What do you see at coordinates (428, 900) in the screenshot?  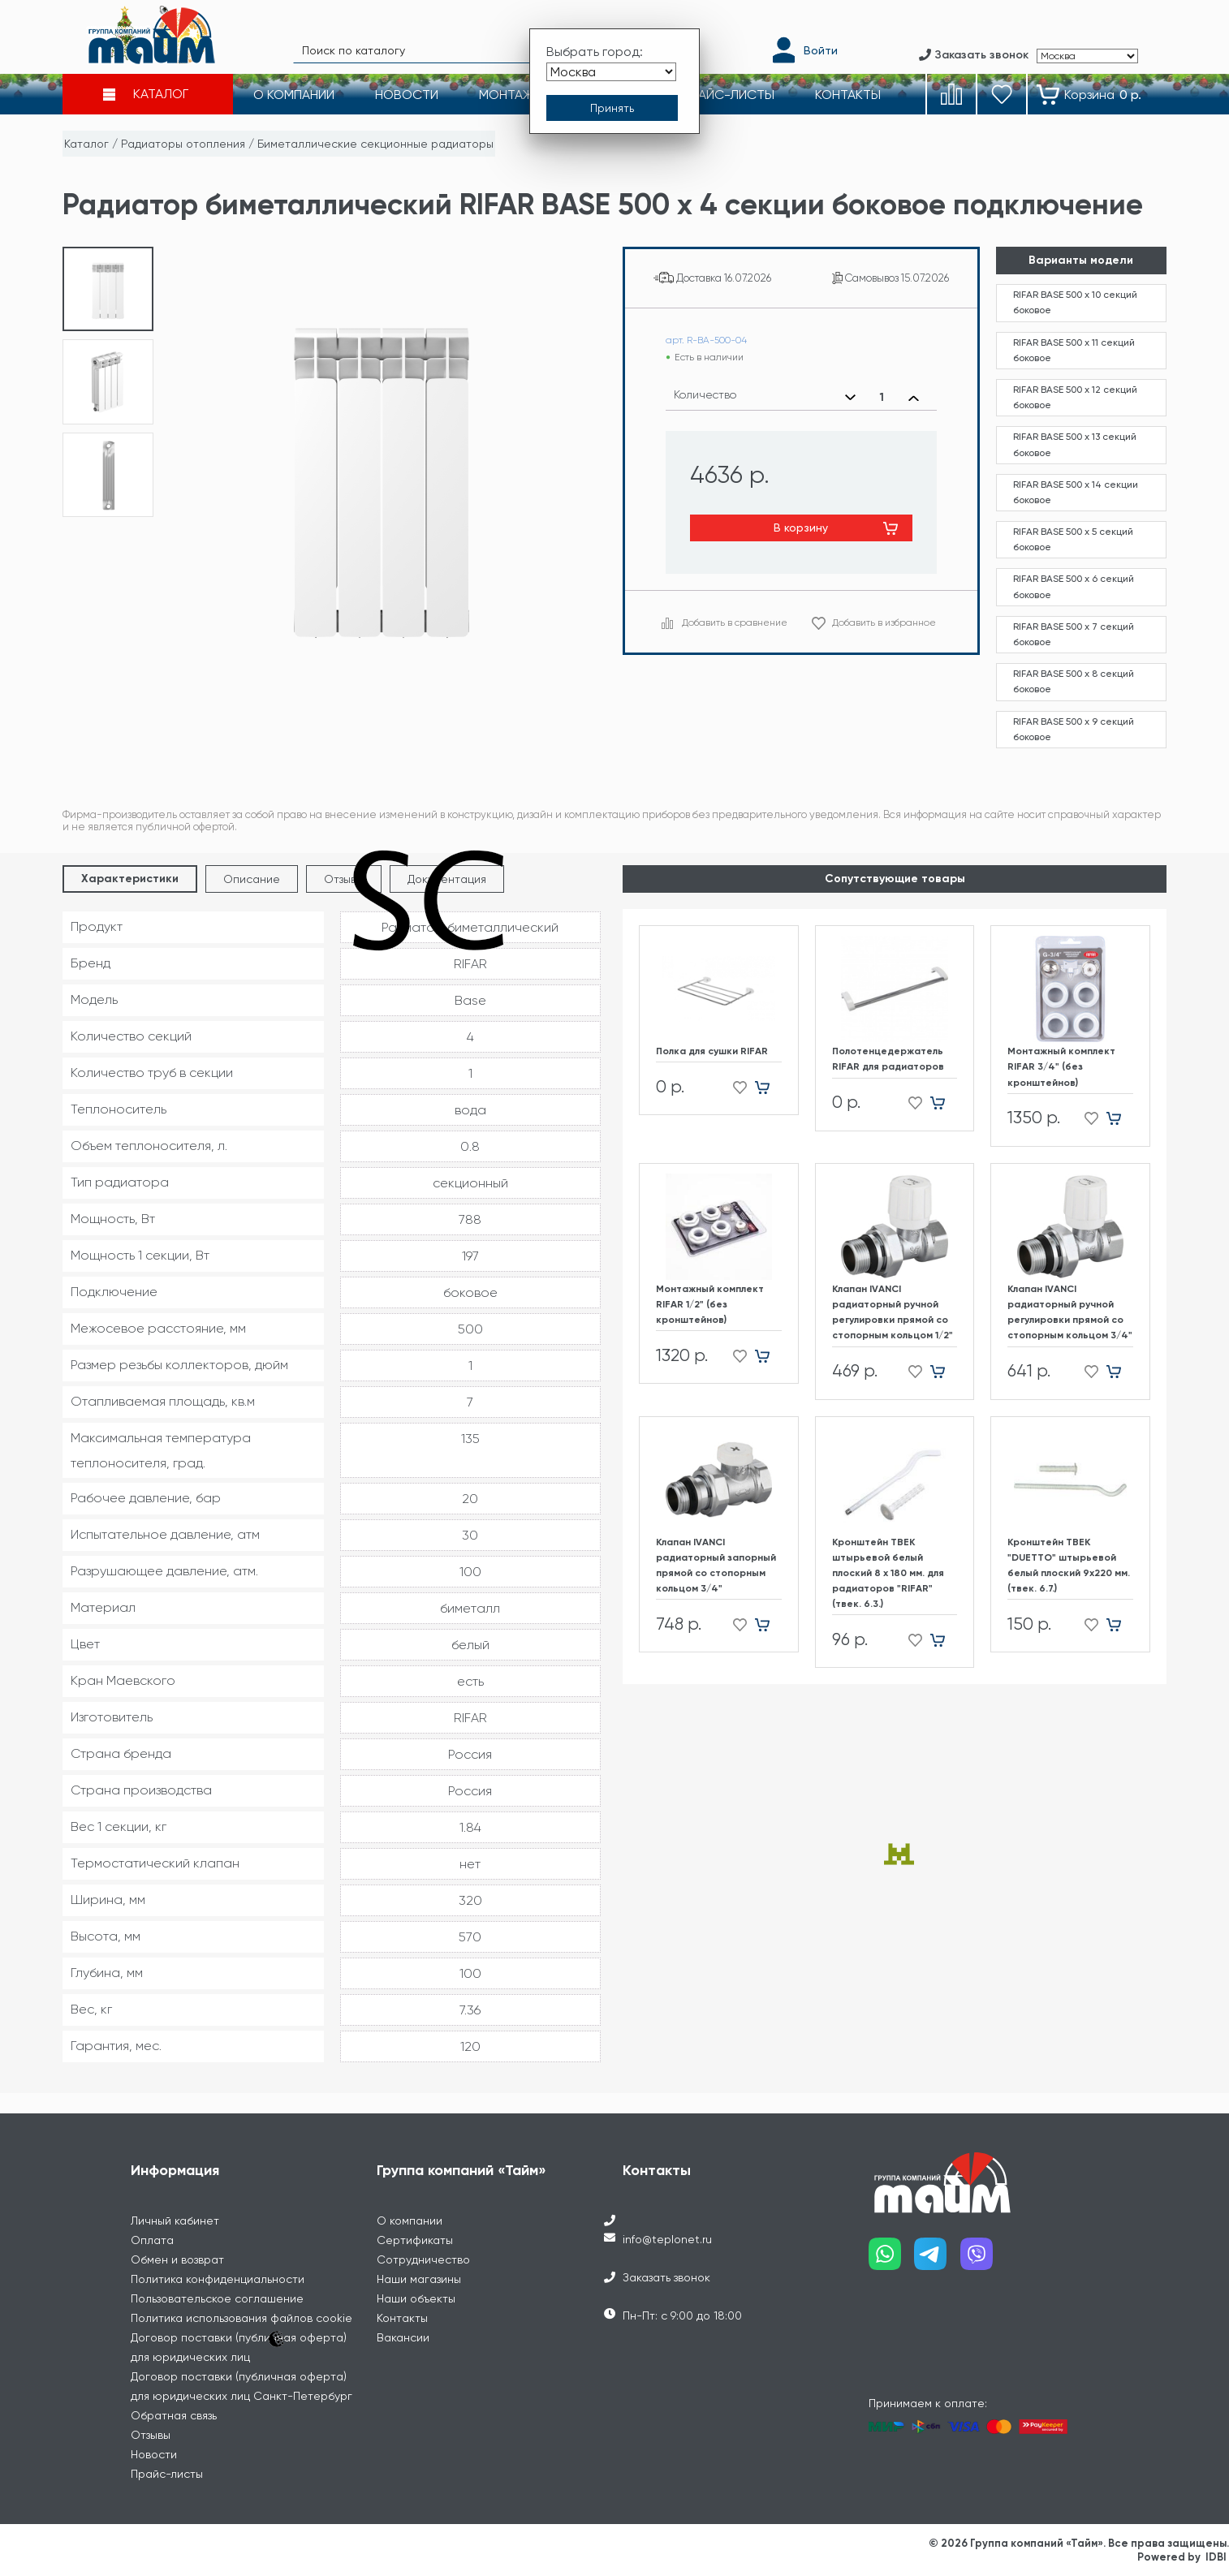 I see `link to Scopus academic database` at bounding box center [428, 900].